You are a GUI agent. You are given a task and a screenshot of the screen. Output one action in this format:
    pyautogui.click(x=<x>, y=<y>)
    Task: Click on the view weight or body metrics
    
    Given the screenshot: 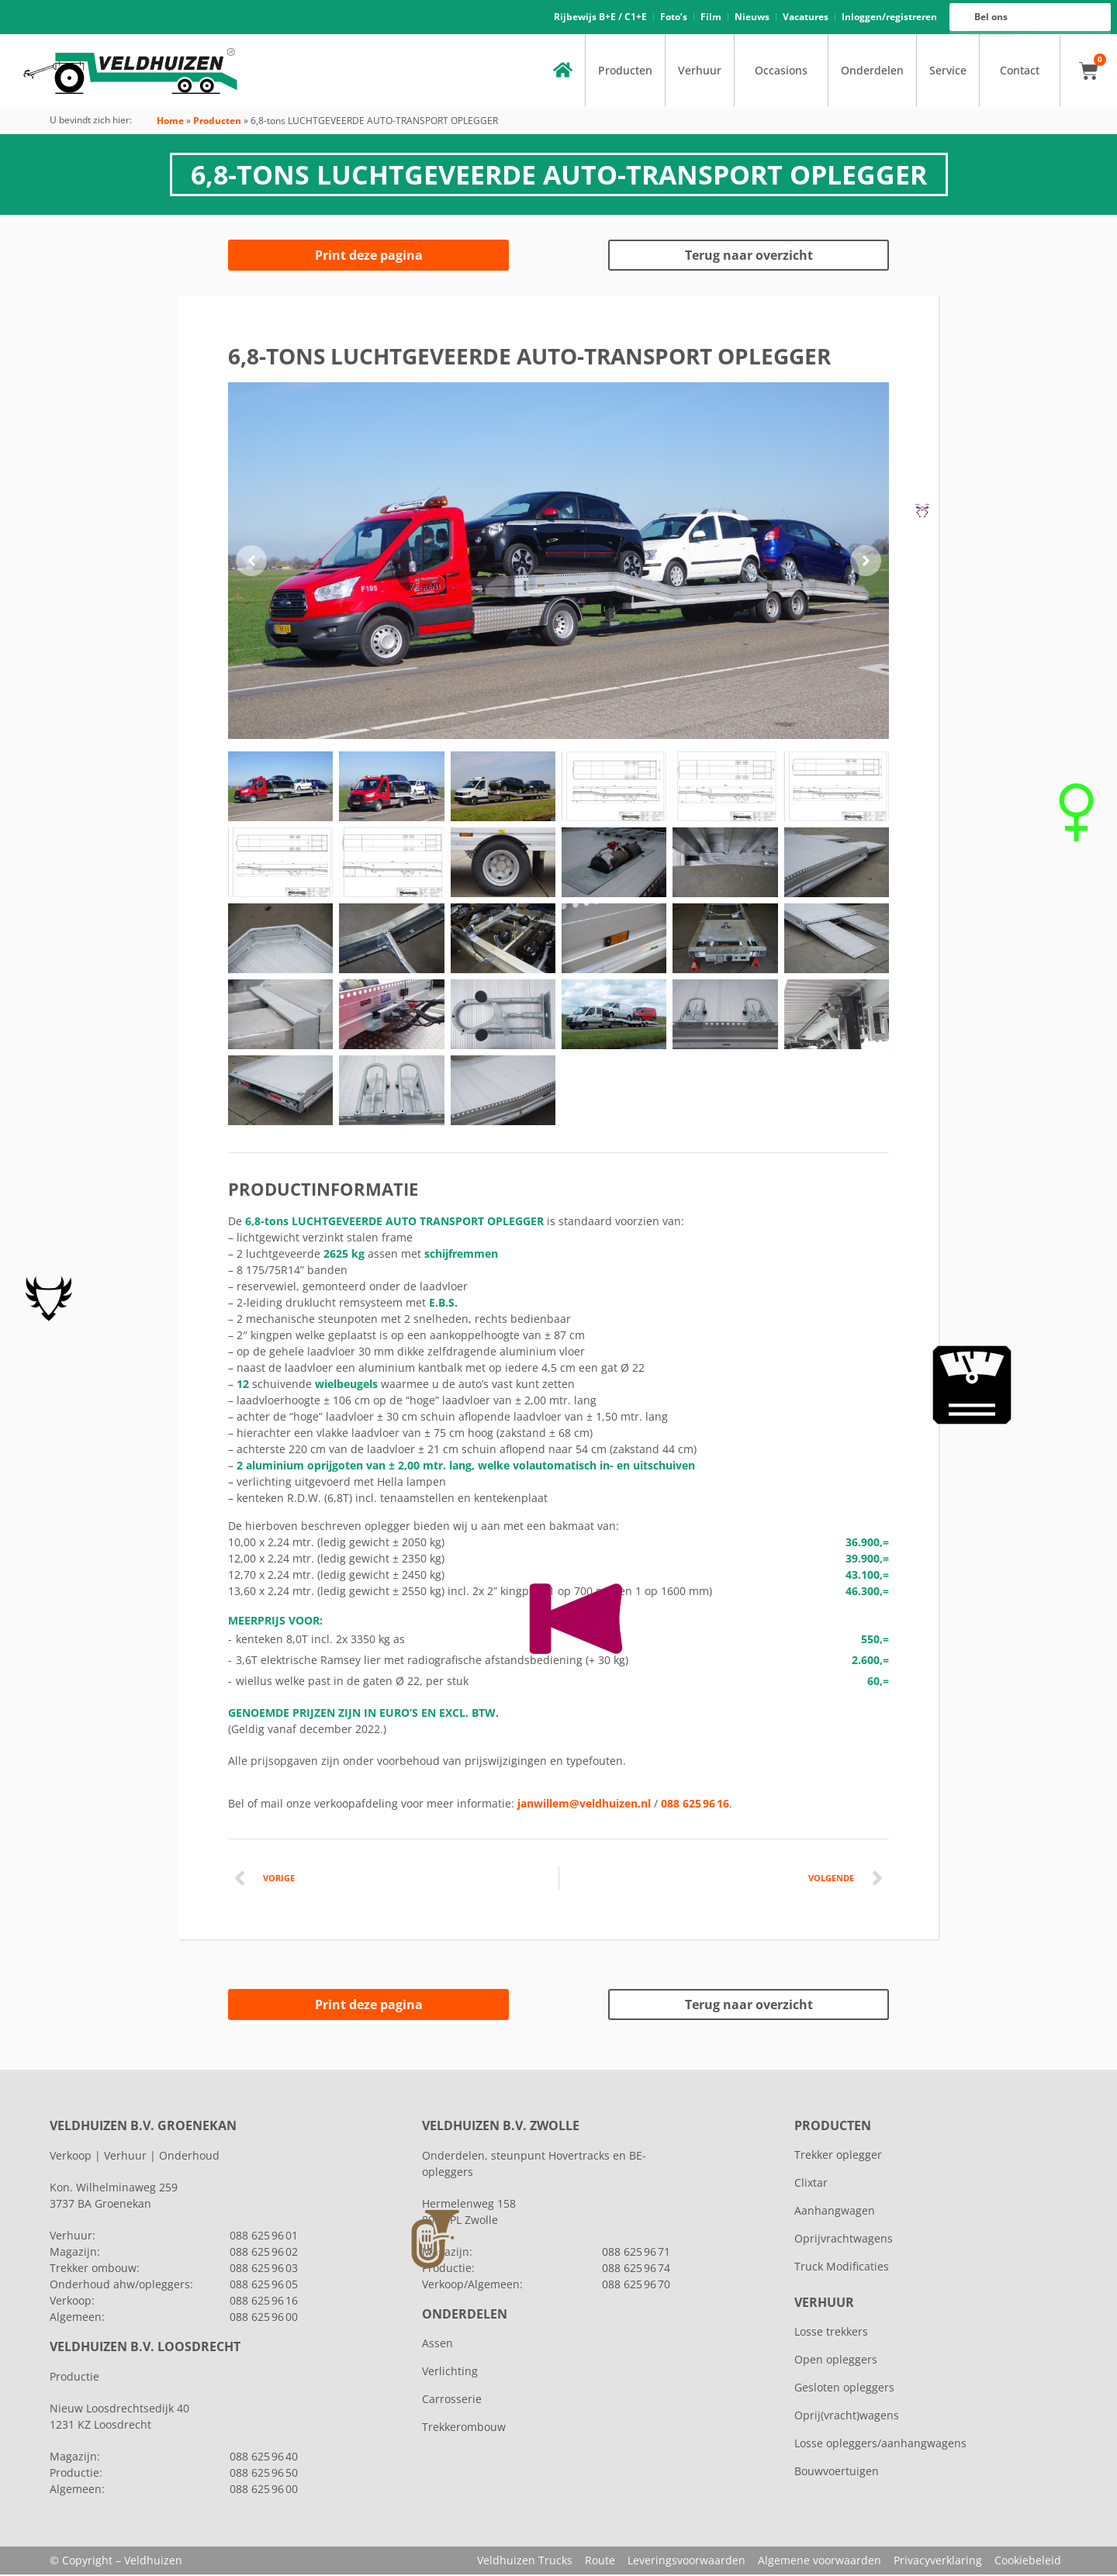 What is the action you would take?
    pyautogui.click(x=972, y=1385)
    